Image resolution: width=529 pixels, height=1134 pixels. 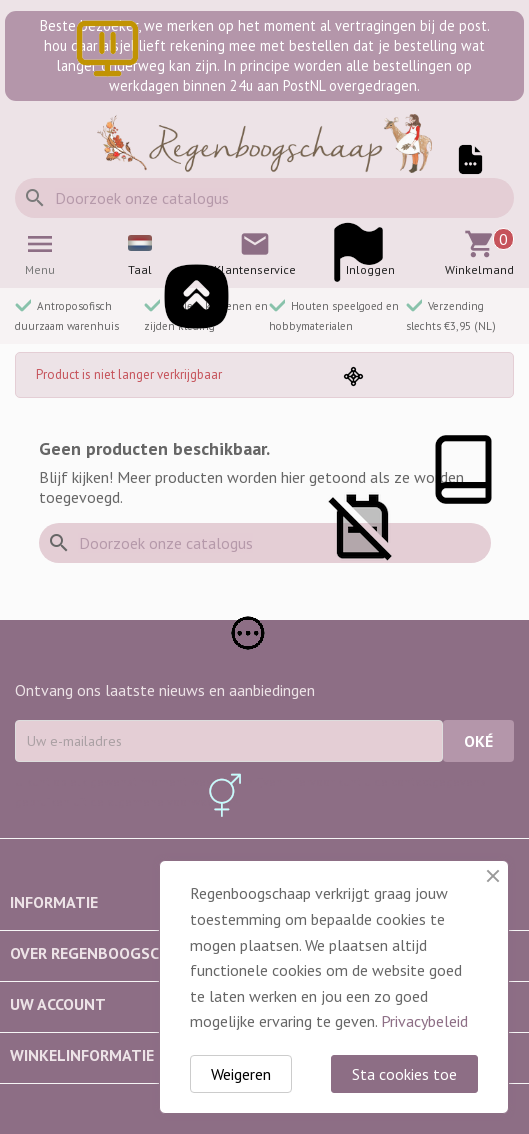 I want to click on view file details or additional options, so click(x=470, y=159).